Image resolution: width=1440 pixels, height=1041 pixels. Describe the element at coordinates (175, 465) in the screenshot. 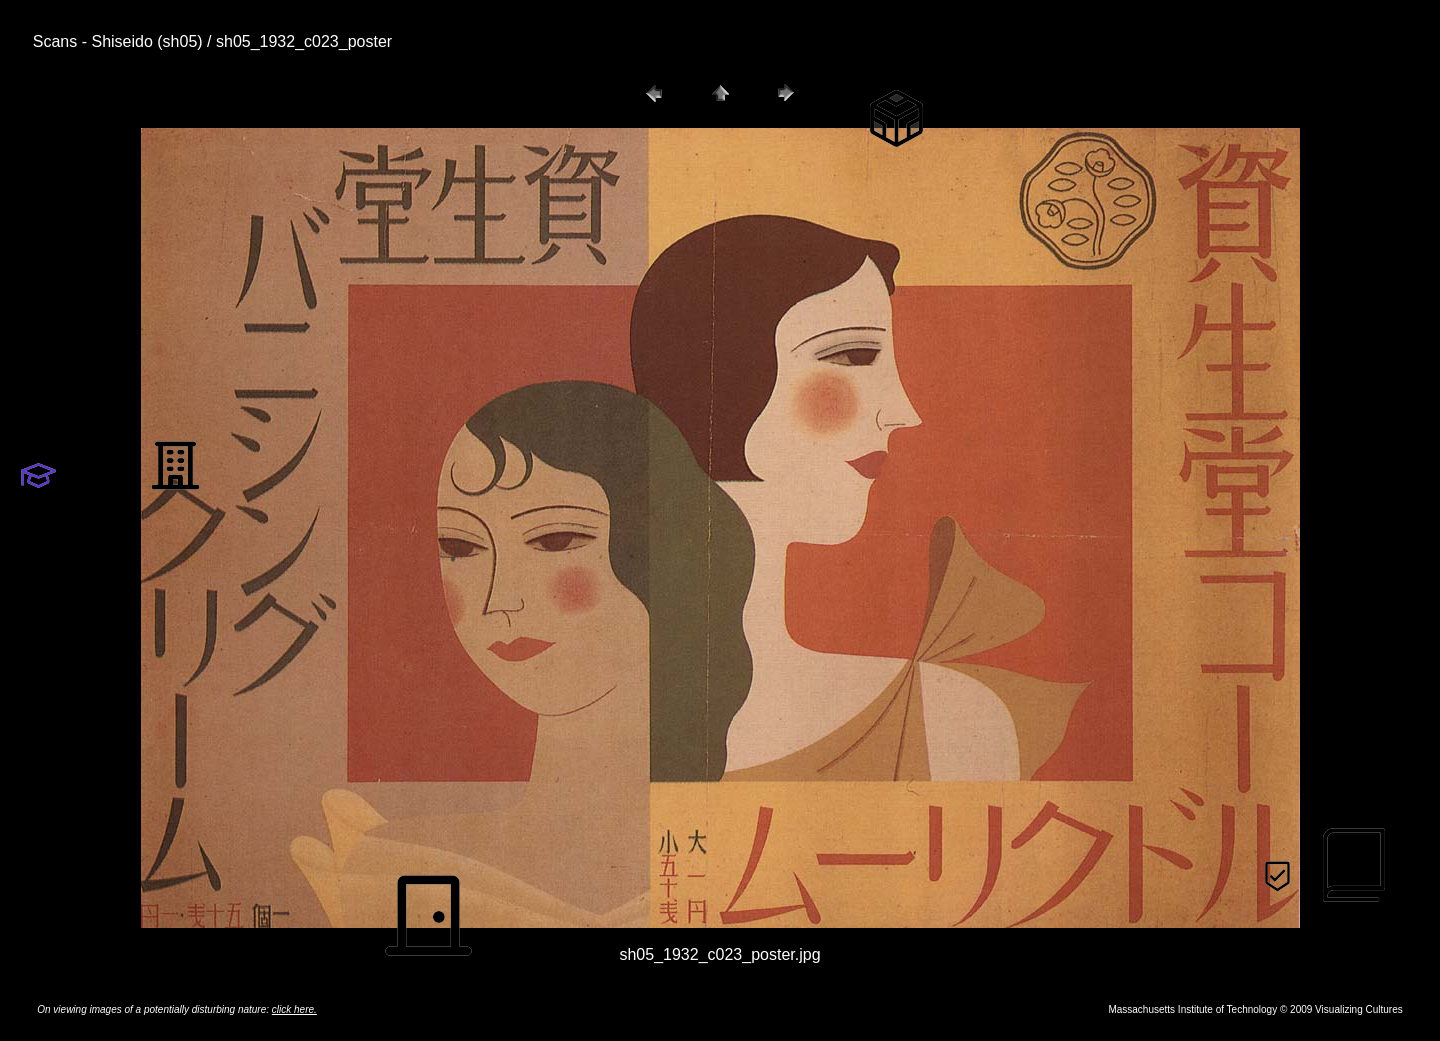

I see `view office or business location` at that location.